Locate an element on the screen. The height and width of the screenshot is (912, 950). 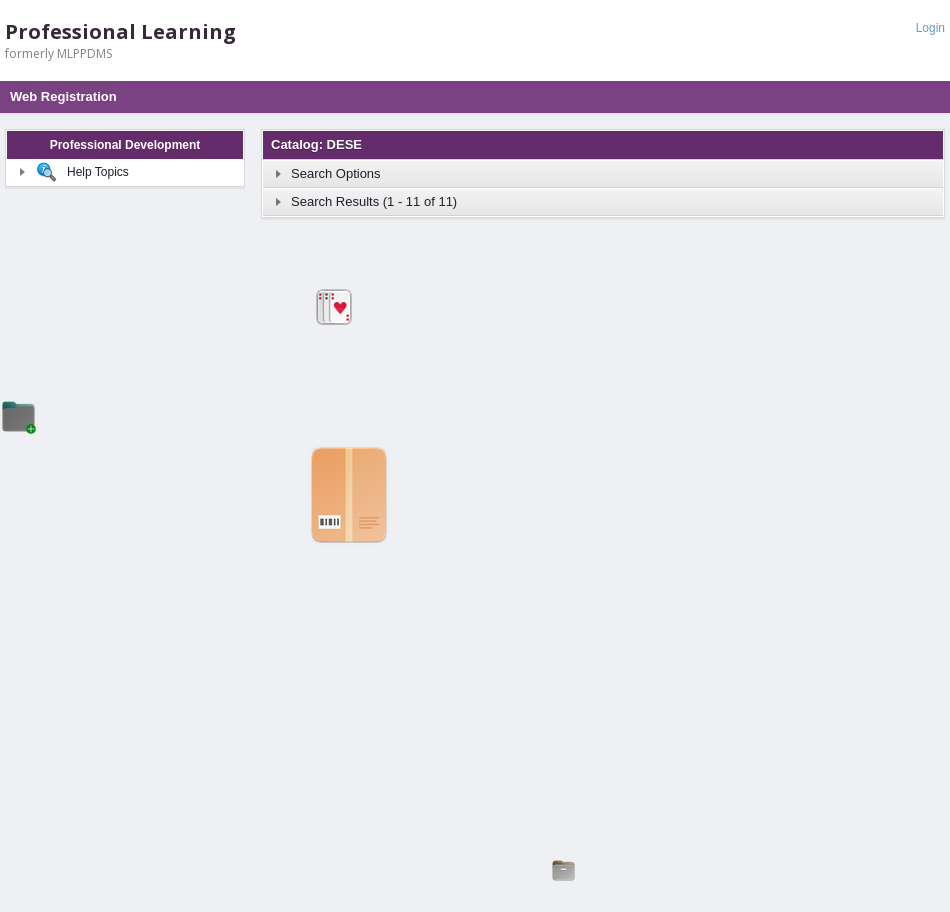
open package manager application is located at coordinates (349, 495).